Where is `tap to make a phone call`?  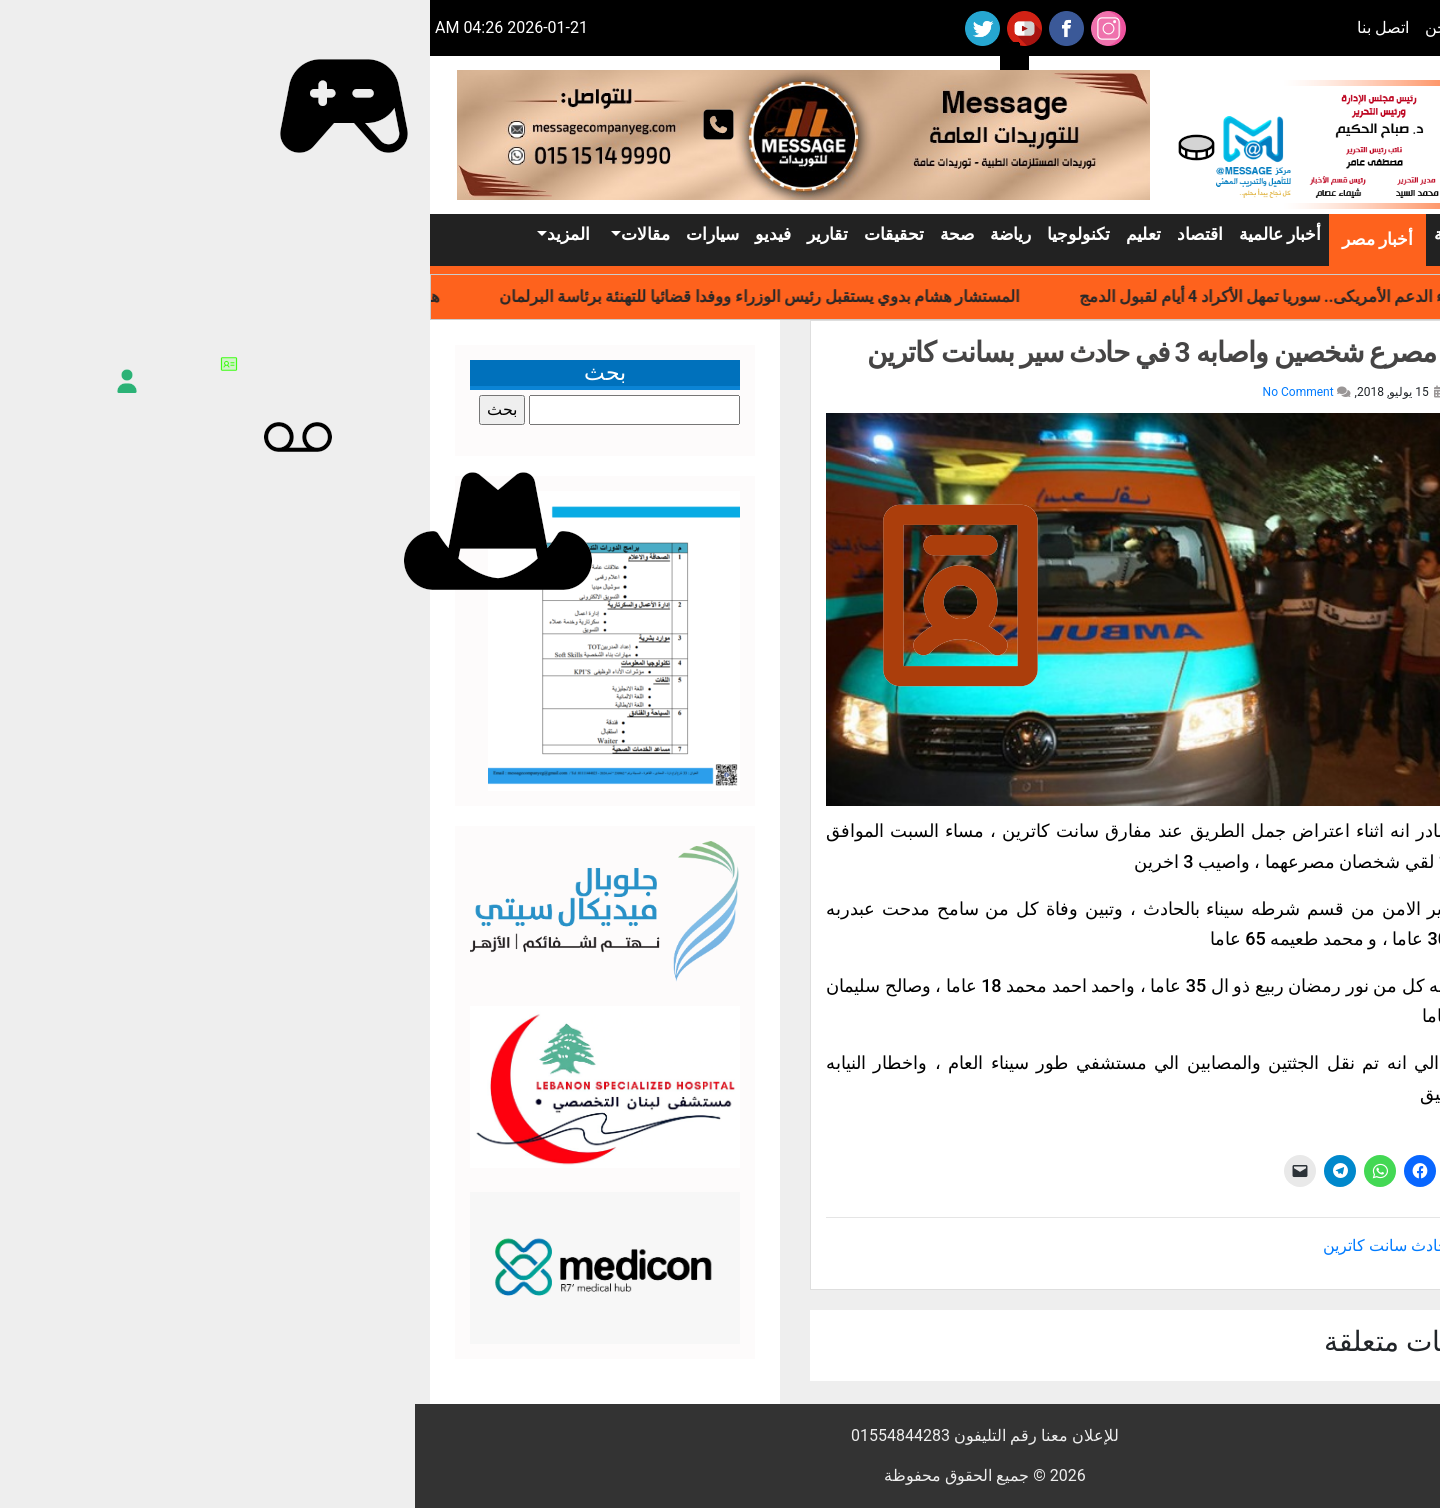 tap to make a phone call is located at coordinates (718, 124).